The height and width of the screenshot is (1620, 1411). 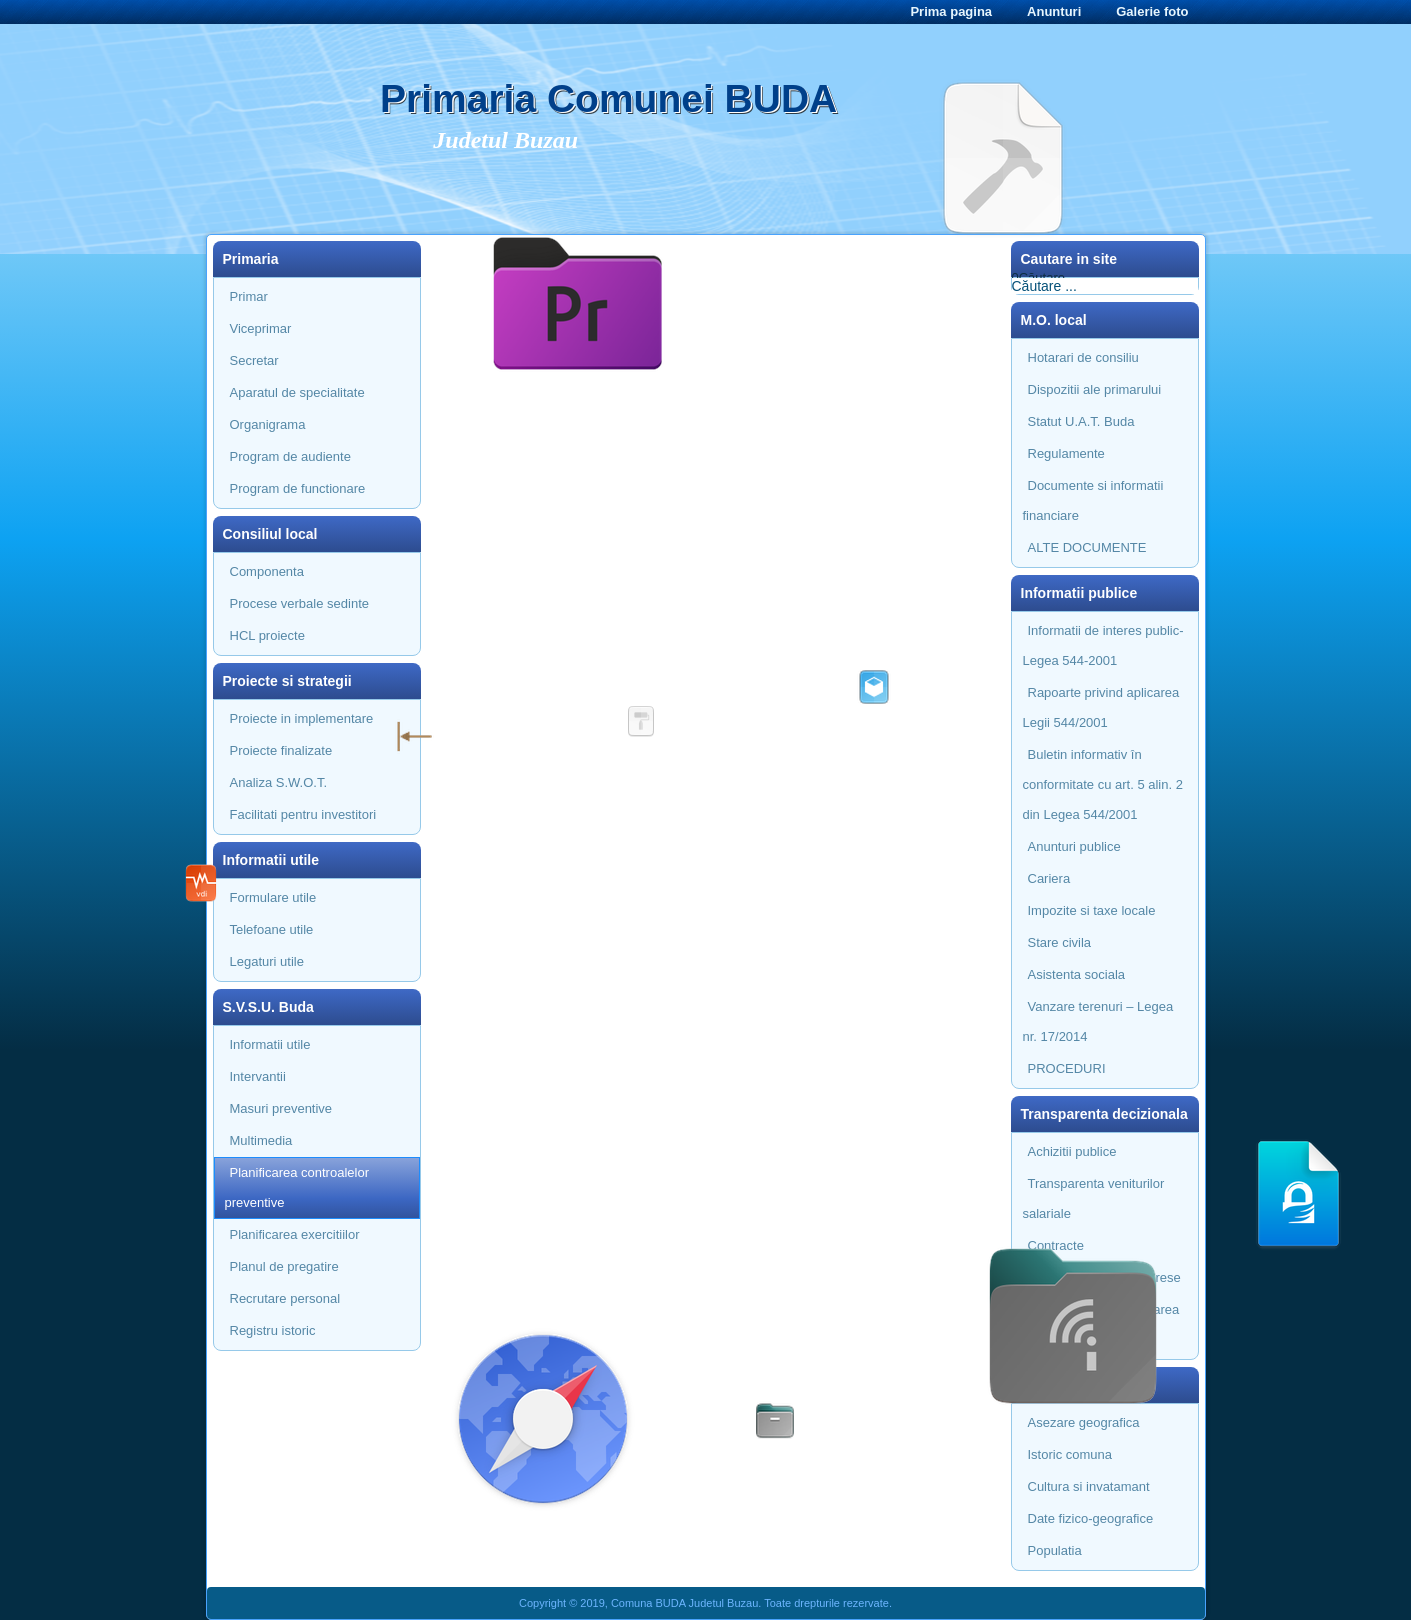 I want to click on virtualbox virtual disk image file, so click(x=201, y=883).